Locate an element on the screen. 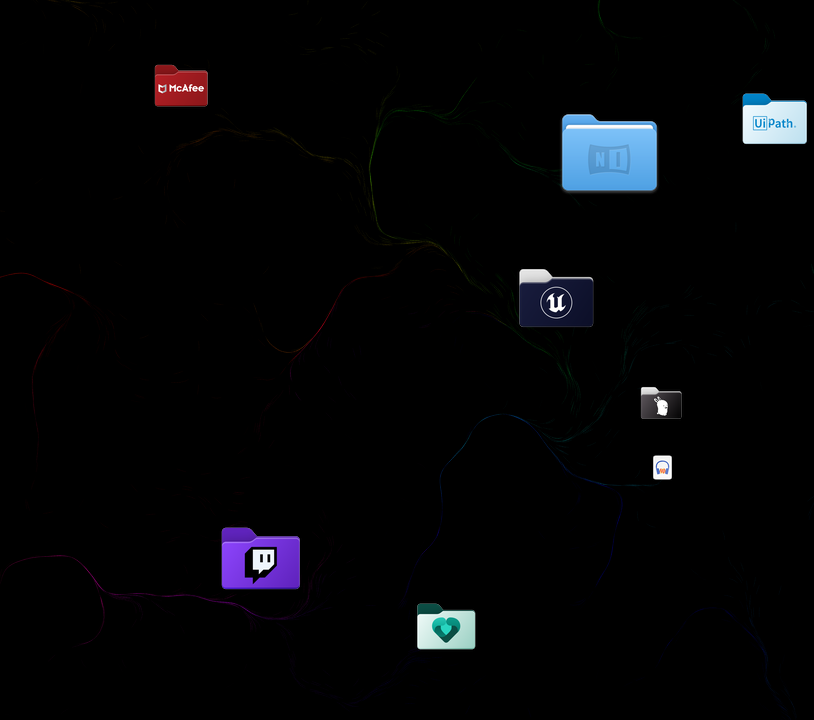 The height and width of the screenshot is (720, 814). open UiPath project folder is located at coordinates (774, 120).